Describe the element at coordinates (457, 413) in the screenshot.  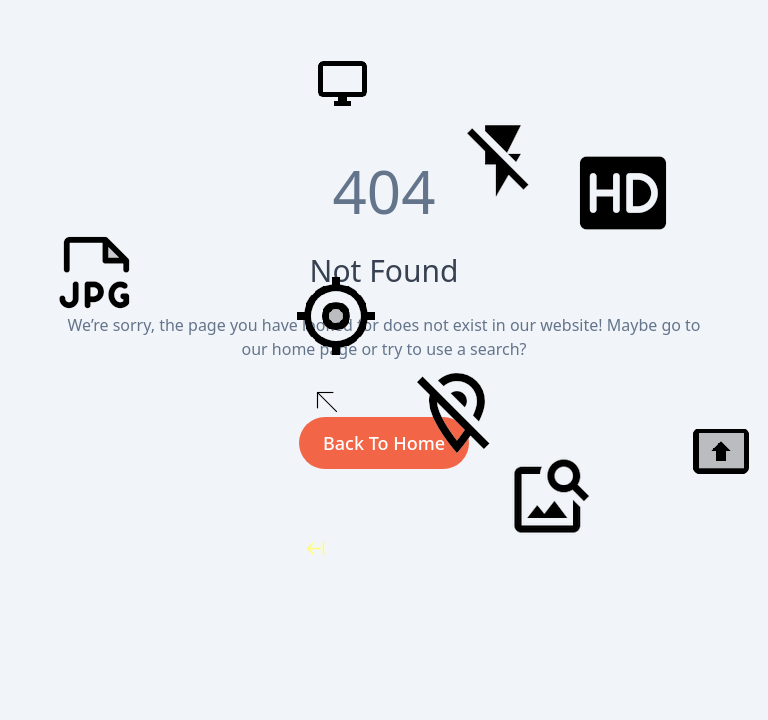
I see `location services disabled` at that location.